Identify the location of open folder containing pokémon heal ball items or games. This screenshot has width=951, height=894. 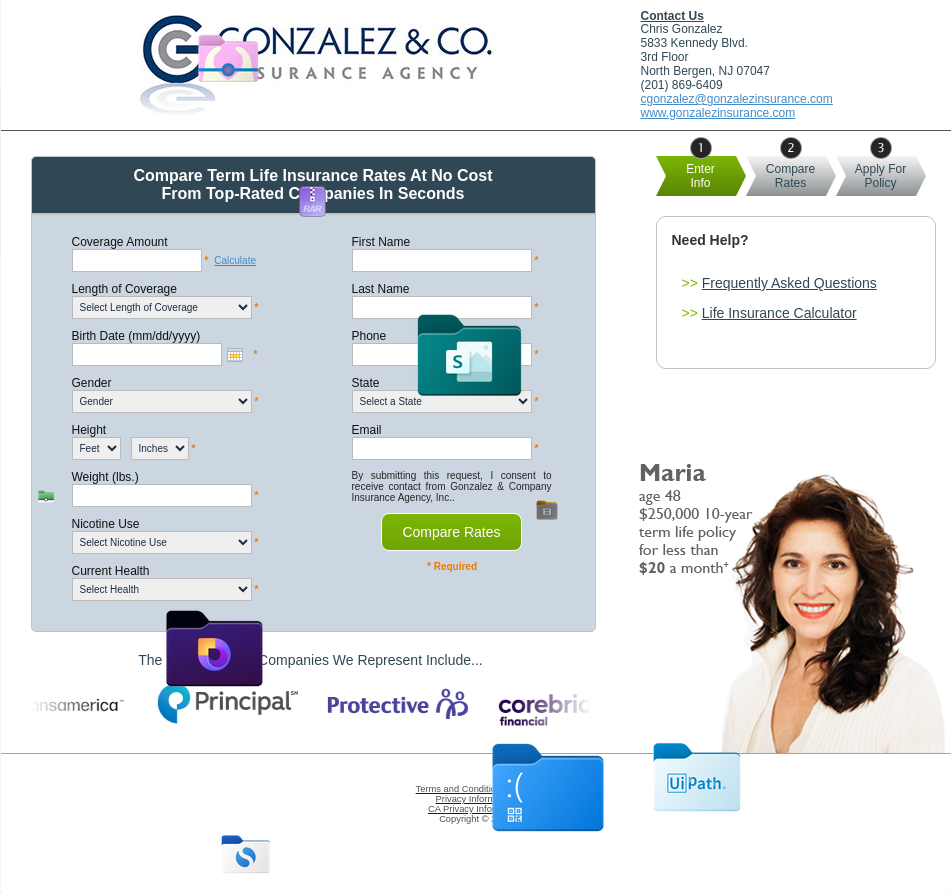
(228, 60).